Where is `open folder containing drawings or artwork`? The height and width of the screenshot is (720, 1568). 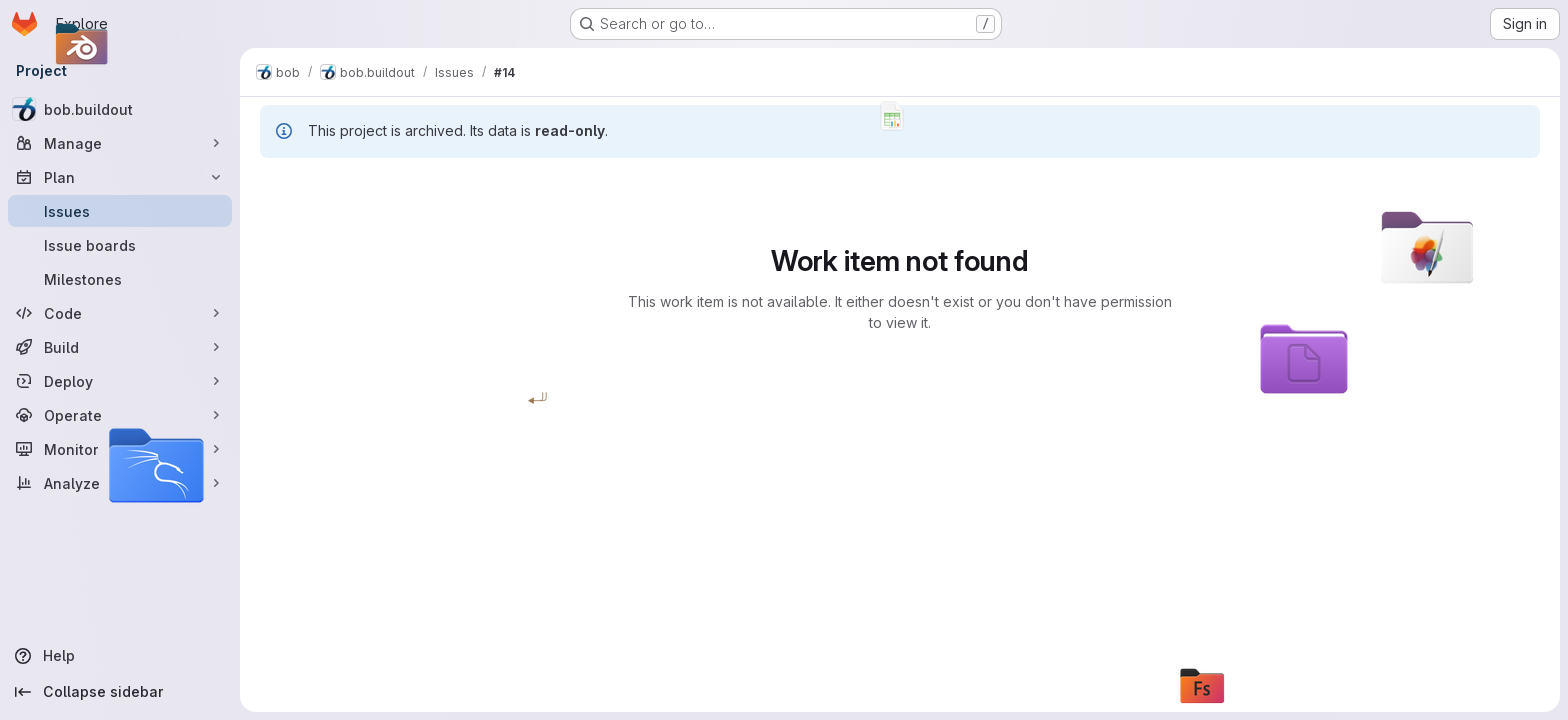 open folder containing drawings or artwork is located at coordinates (1427, 250).